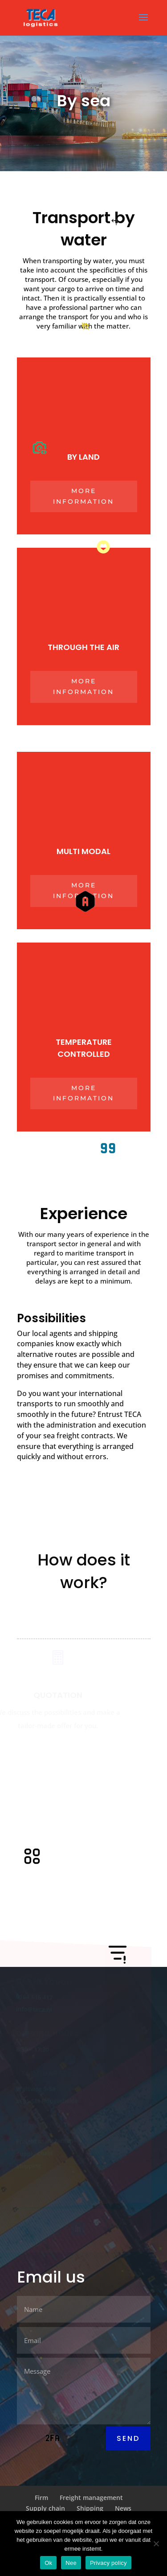 The image size is (167, 2576). What do you see at coordinates (108, 1148) in the screenshot?
I see `indicates 99 or more unread notifications` at bounding box center [108, 1148].